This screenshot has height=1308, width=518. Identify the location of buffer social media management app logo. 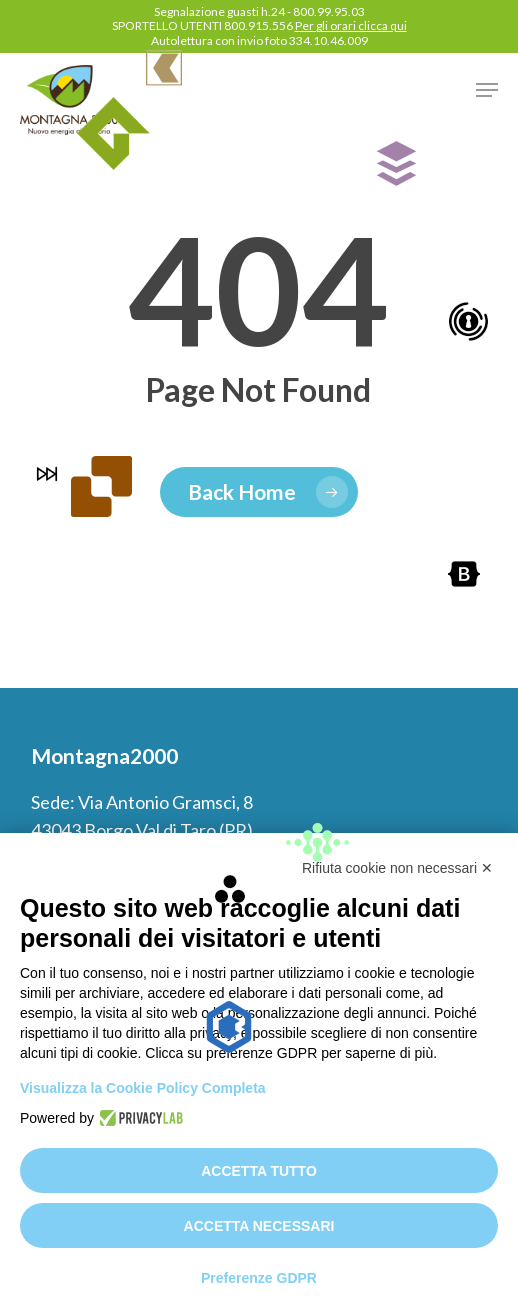
(396, 163).